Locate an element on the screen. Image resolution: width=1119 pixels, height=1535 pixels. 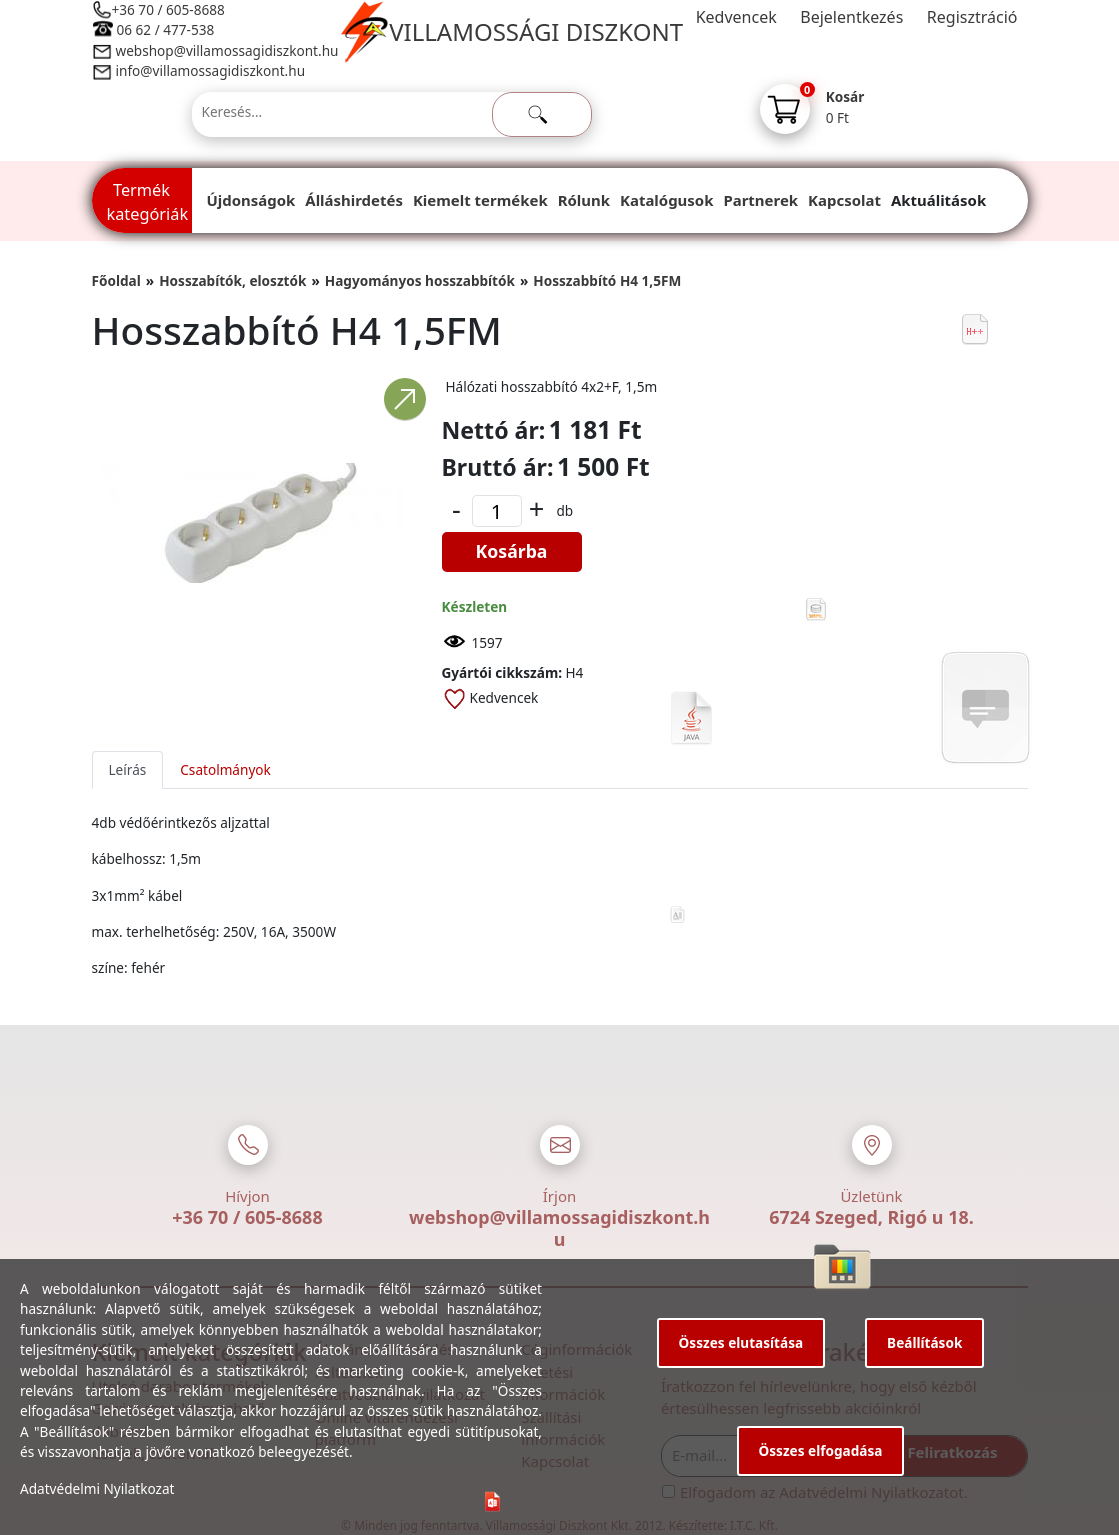
a java source code file is located at coordinates (691, 718).